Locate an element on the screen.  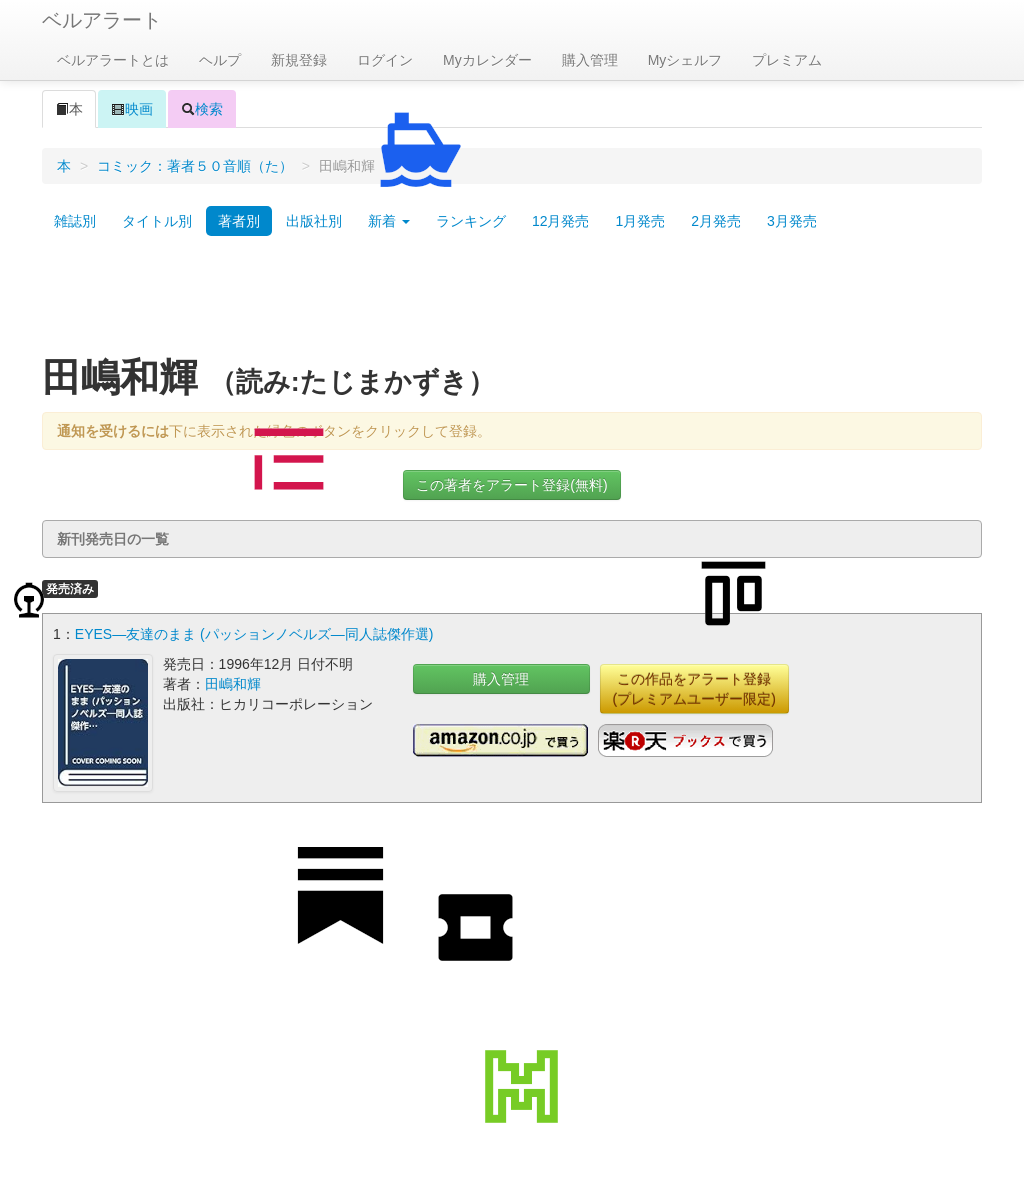
china railway logo is located at coordinates (29, 601).